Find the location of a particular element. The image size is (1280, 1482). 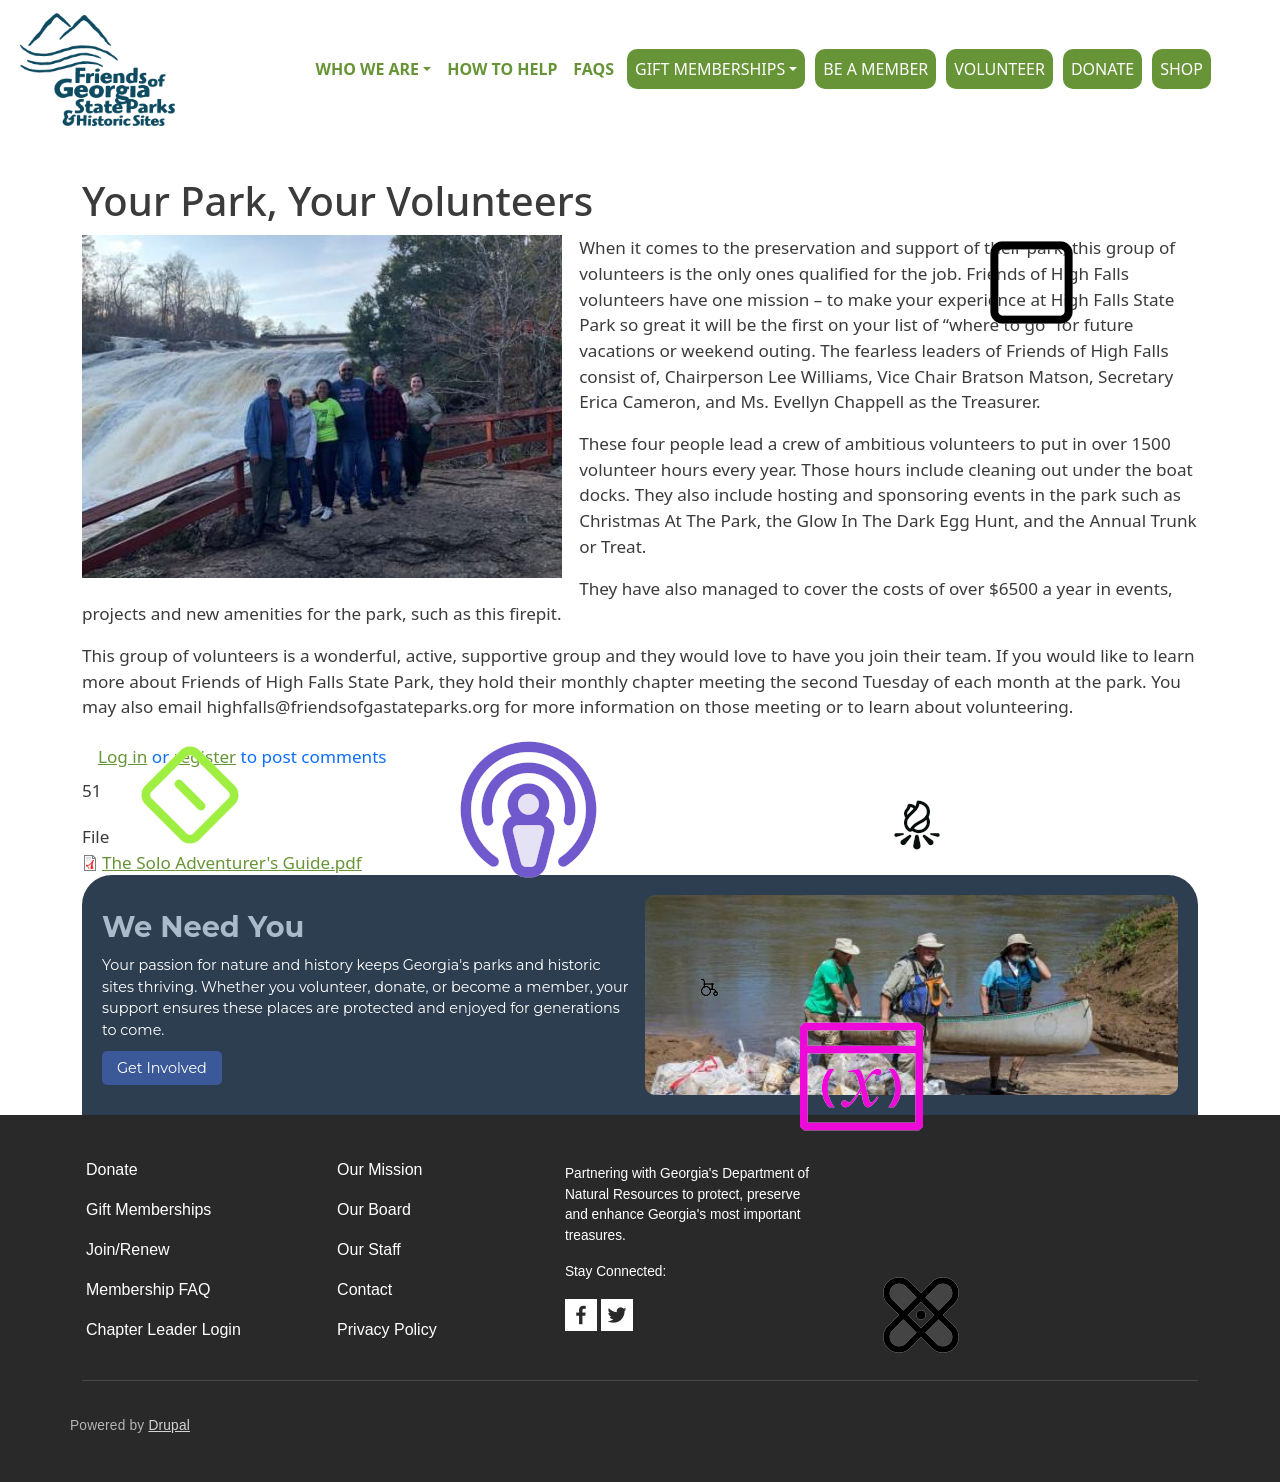

indicates wheelchair accessibility available is located at coordinates (709, 987).